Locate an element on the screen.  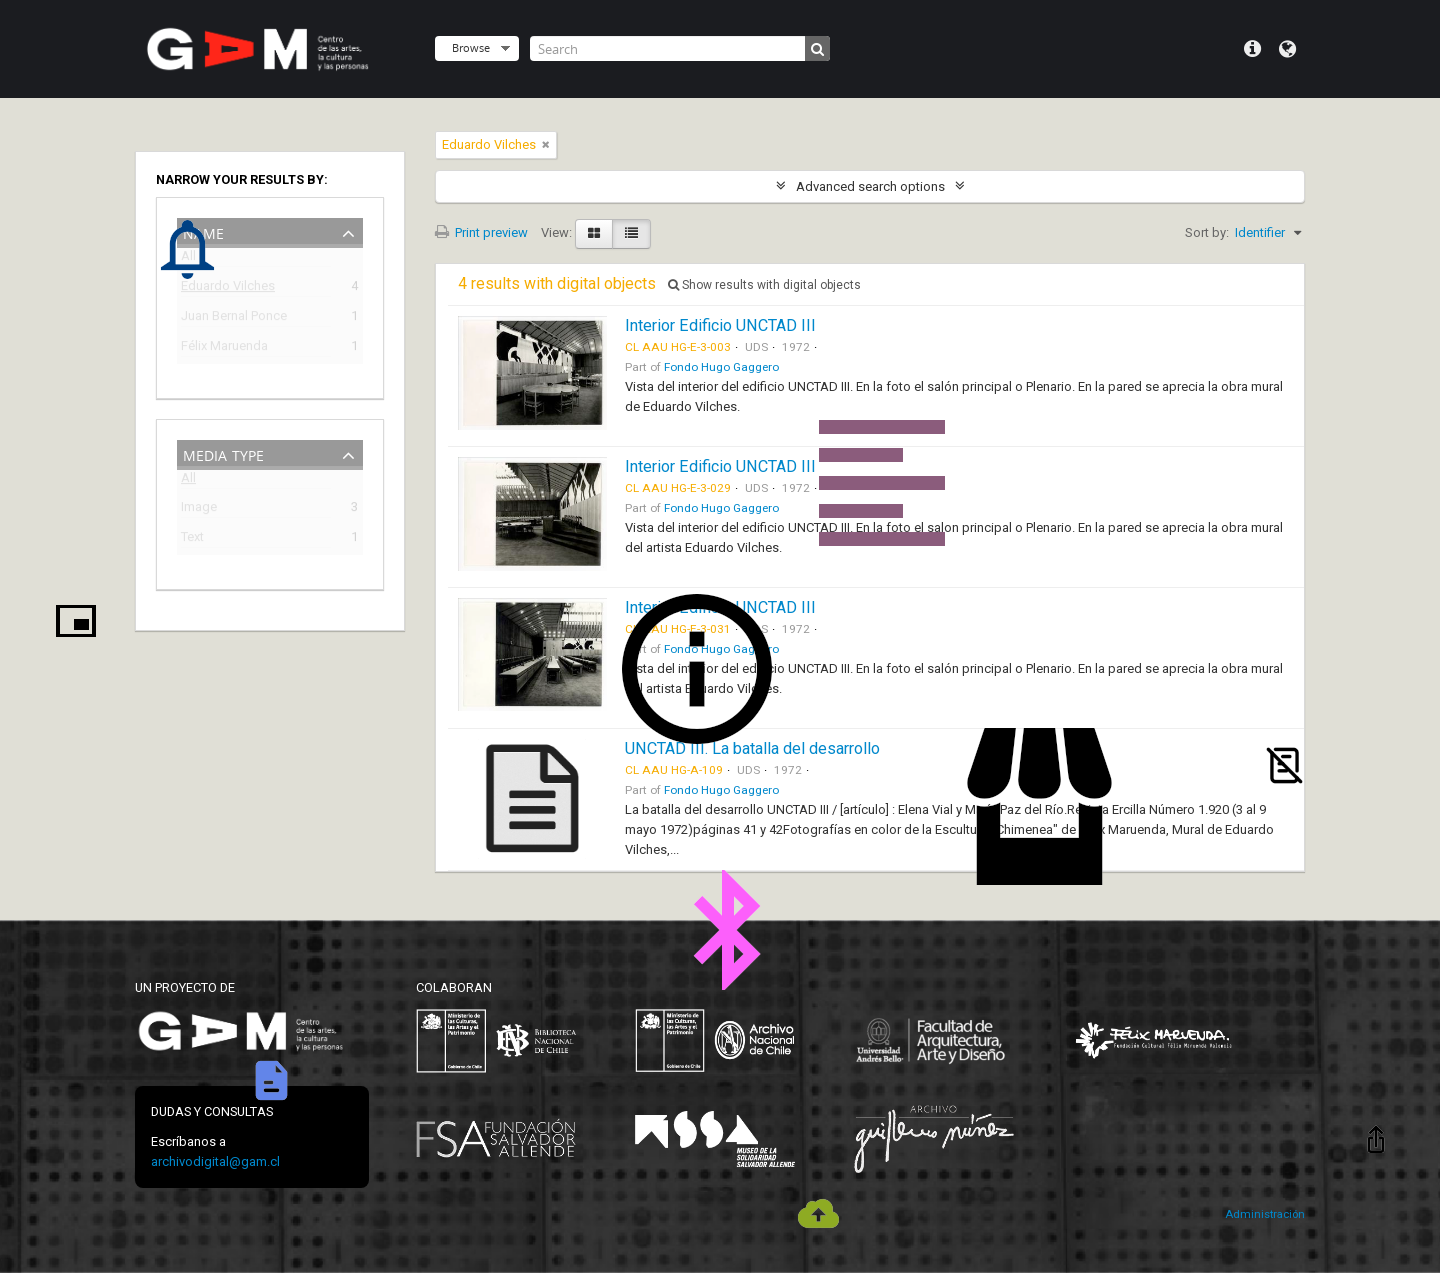
share this content is located at coordinates (1376, 1139).